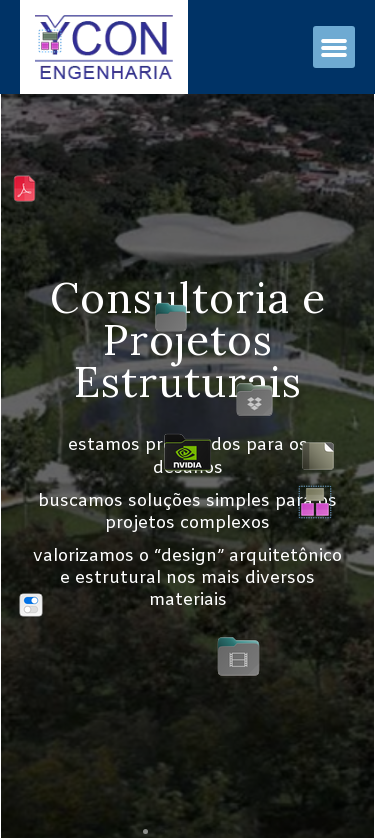  What do you see at coordinates (31, 605) in the screenshot?
I see `open system tweaks or settings customization` at bounding box center [31, 605].